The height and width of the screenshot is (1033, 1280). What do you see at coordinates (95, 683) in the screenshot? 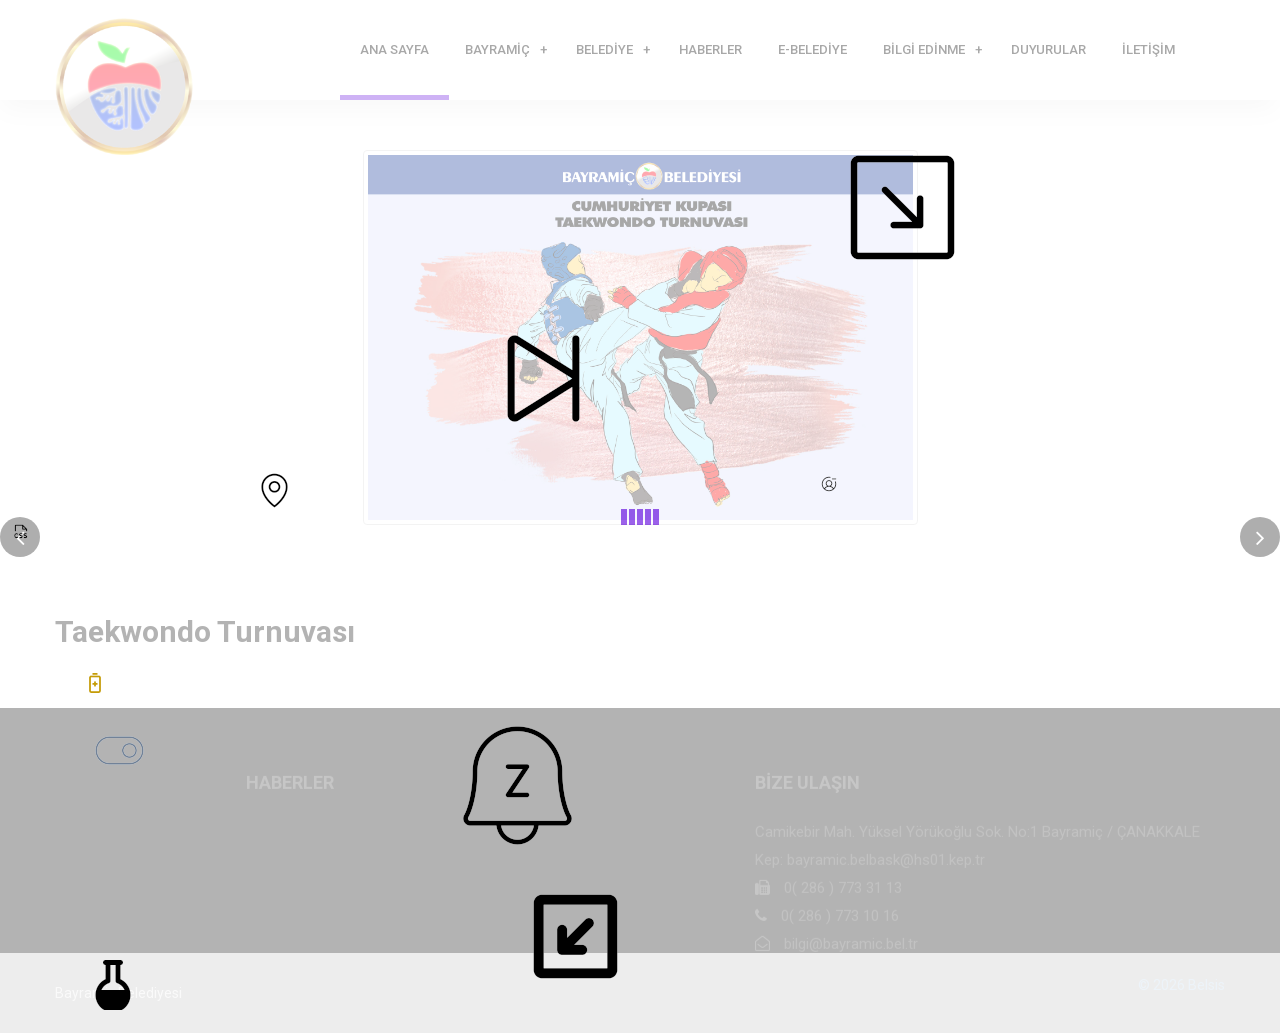
I see `add or extend battery life` at bounding box center [95, 683].